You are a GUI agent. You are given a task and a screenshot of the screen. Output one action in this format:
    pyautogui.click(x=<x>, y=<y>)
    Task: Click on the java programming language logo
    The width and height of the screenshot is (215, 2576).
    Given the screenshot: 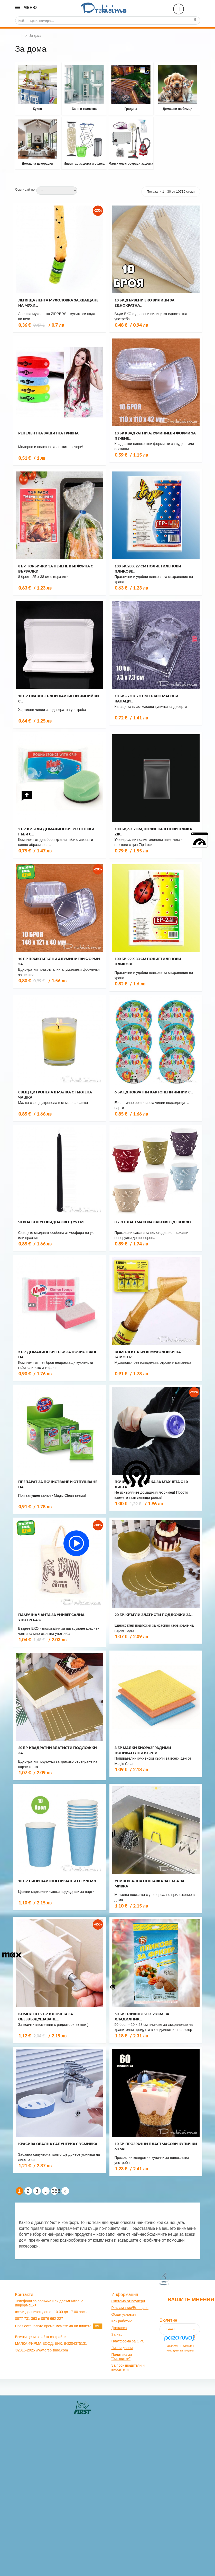 What is the action you would take?
    pyautogui.click(x=164, y=2278)
    